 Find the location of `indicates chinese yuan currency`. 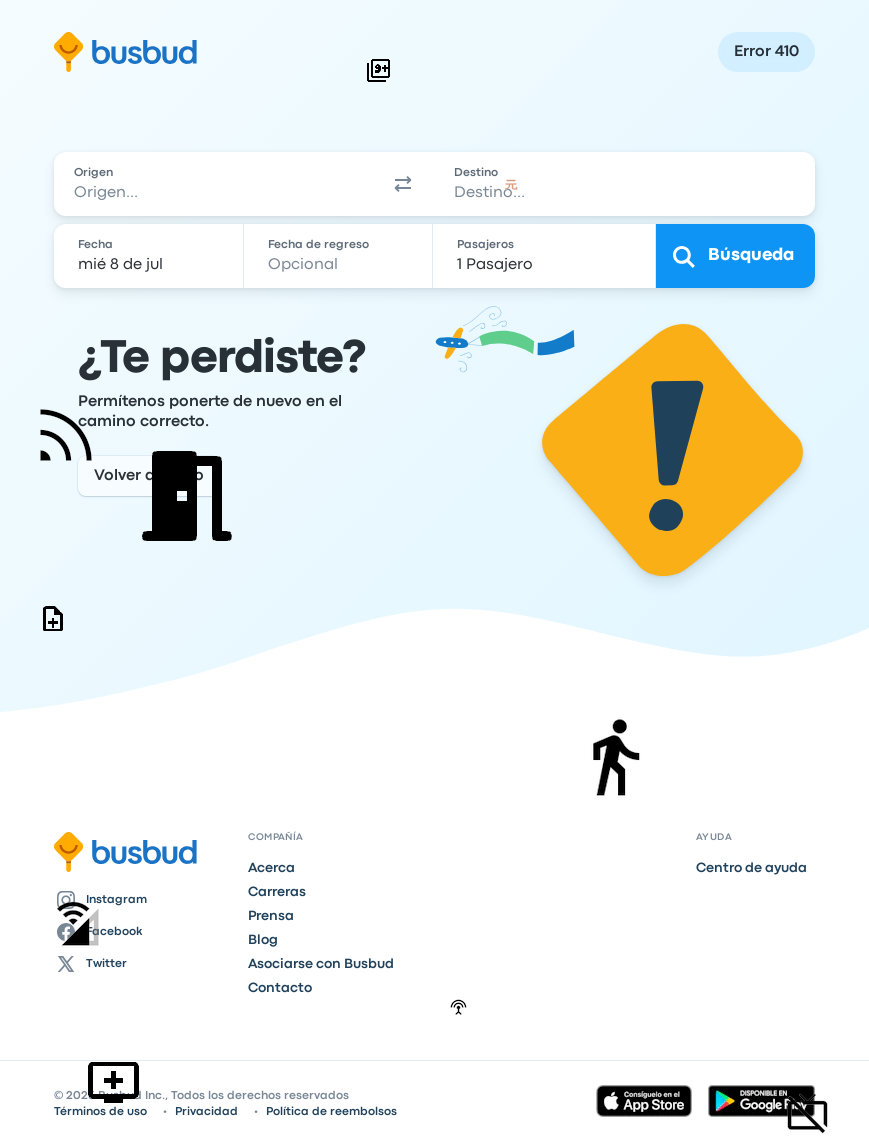

indicates chinese yuan currency is located at coordinates (511, 185).